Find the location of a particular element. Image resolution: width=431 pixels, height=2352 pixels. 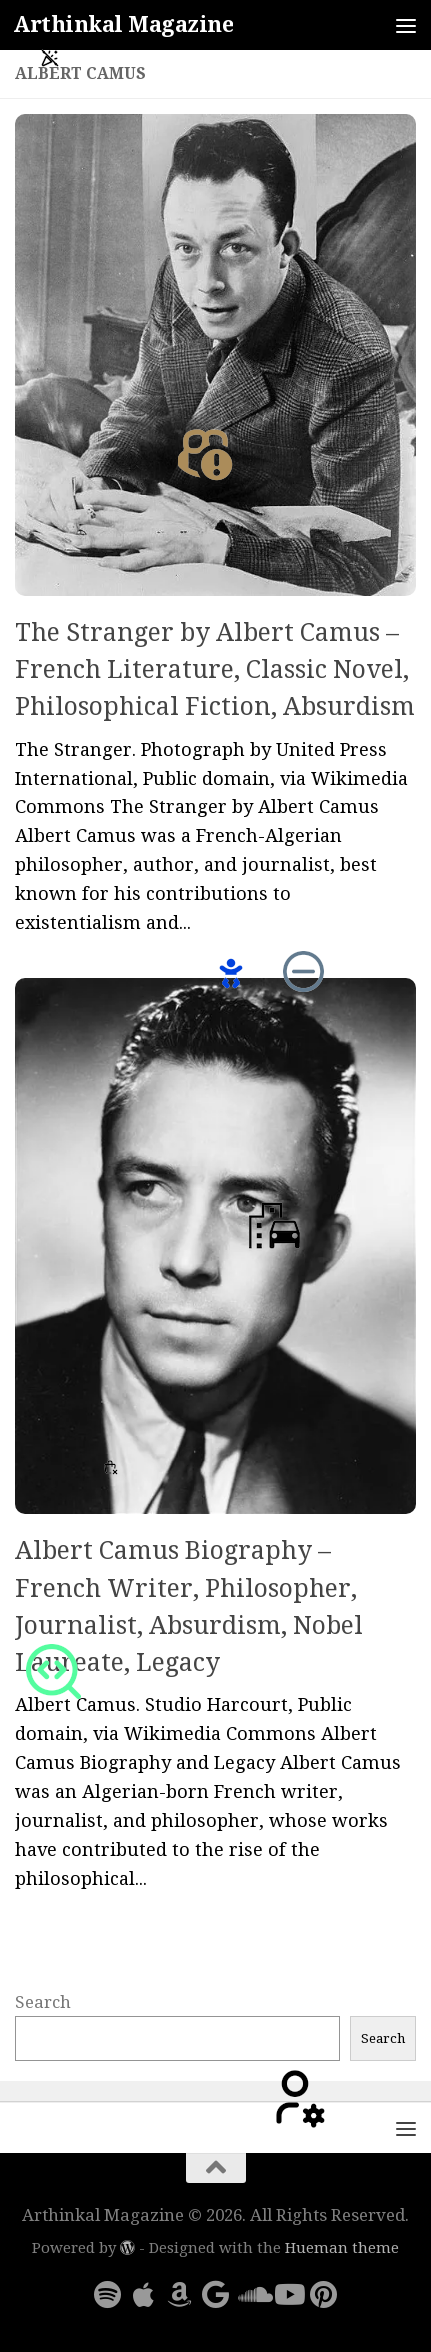

remove item from shopping bag is located at coordinates (110, 1467).